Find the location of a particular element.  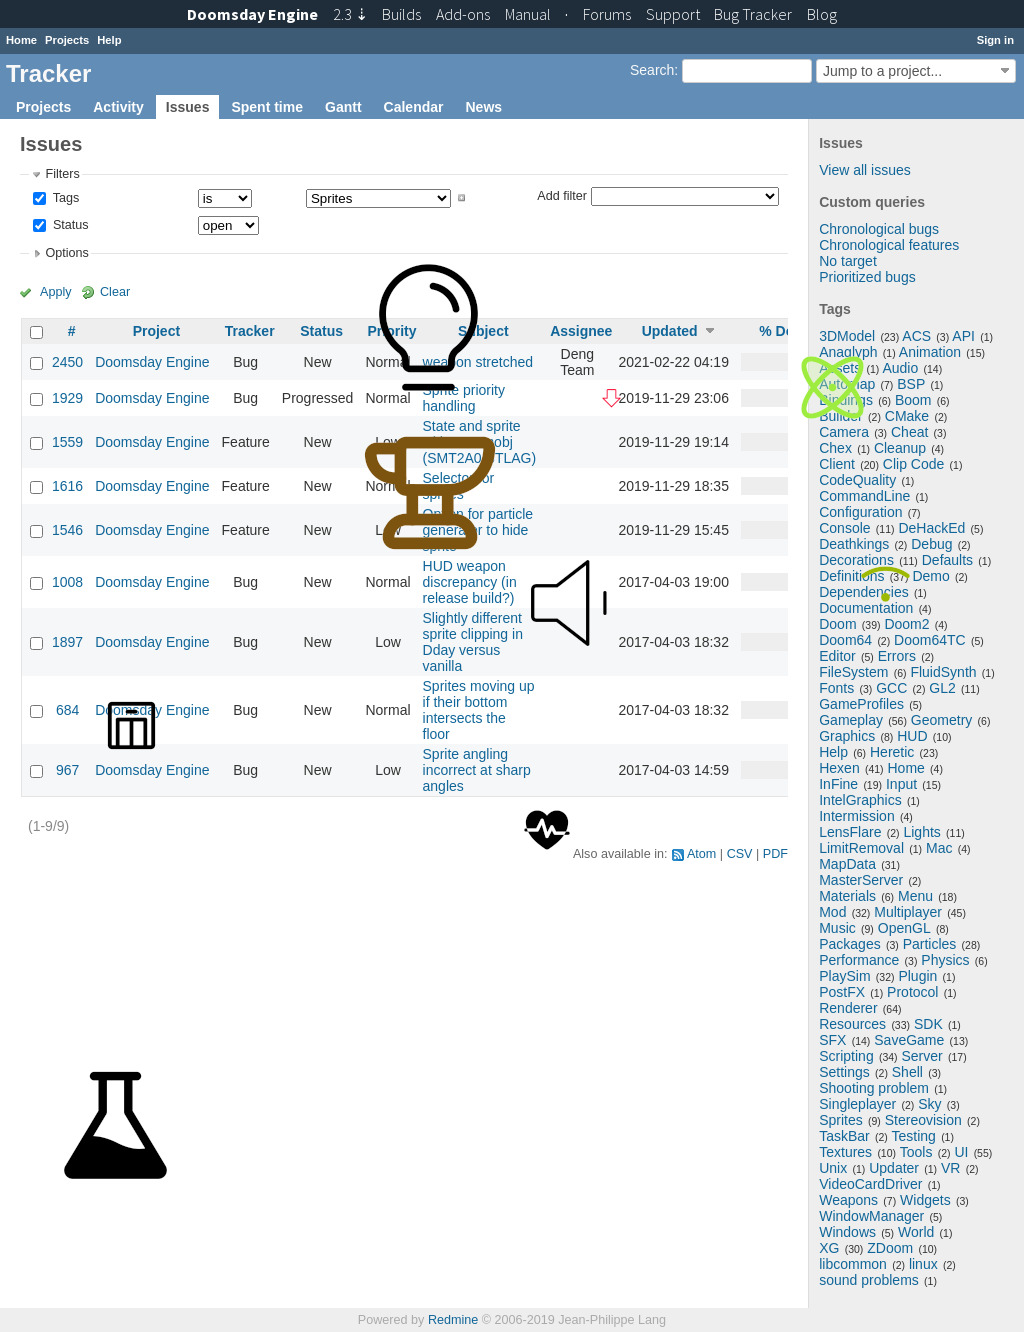

view fitness or health tracking data is located at coordinates (547, 830).